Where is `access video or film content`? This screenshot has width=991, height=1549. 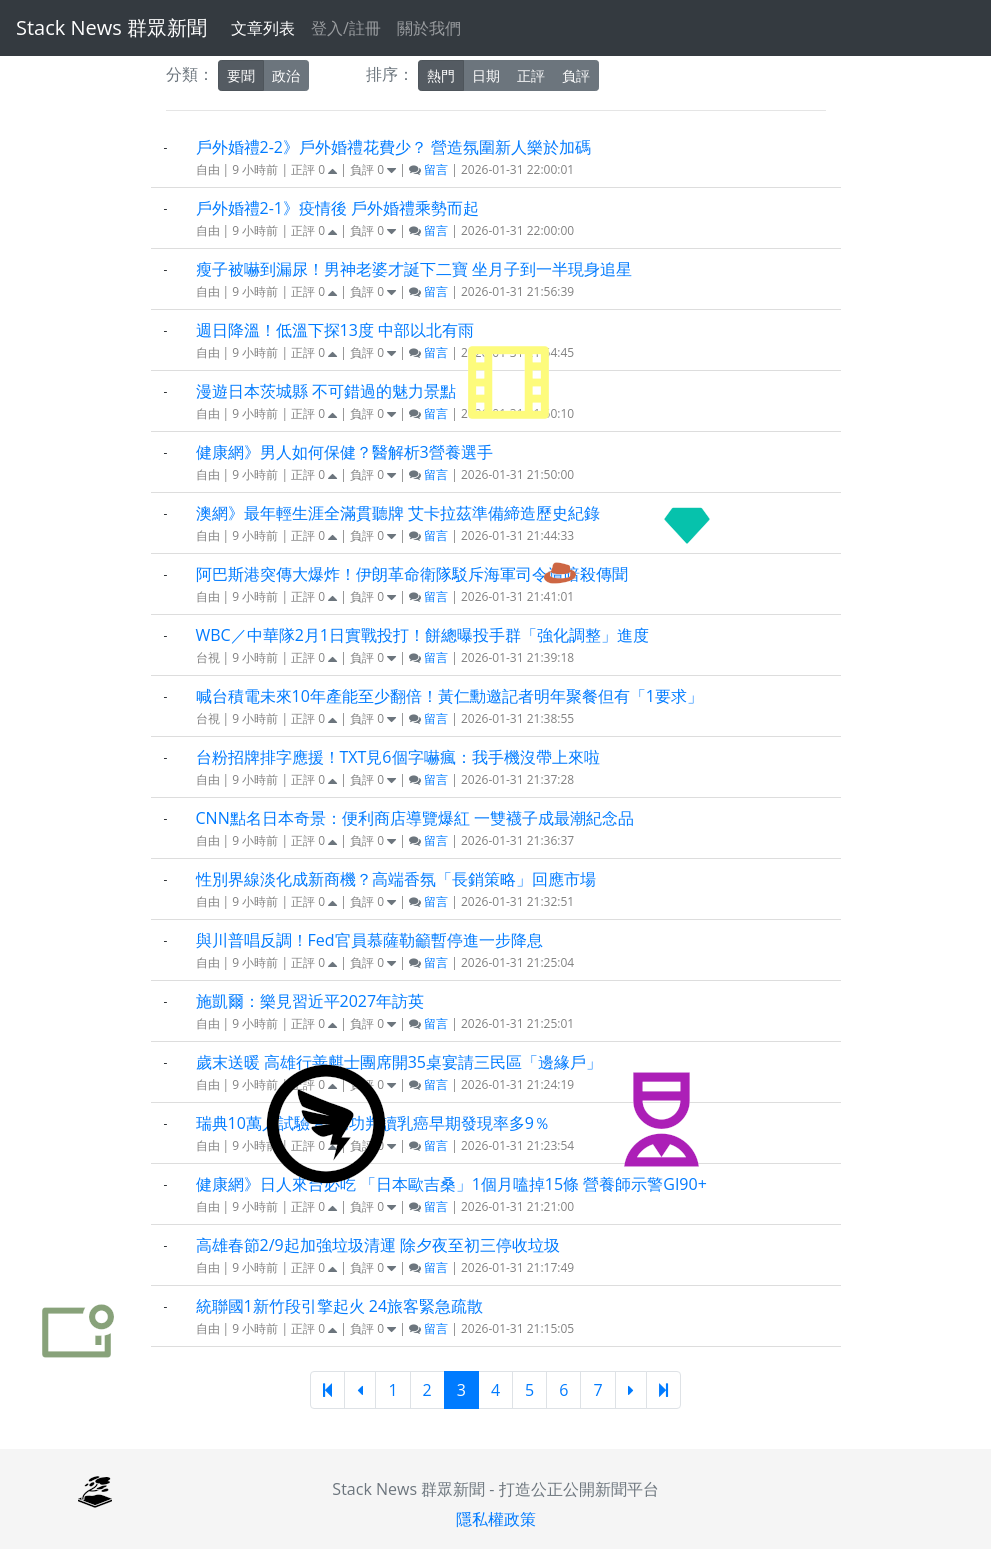 access video or film content is located at coordinates (508, 382).